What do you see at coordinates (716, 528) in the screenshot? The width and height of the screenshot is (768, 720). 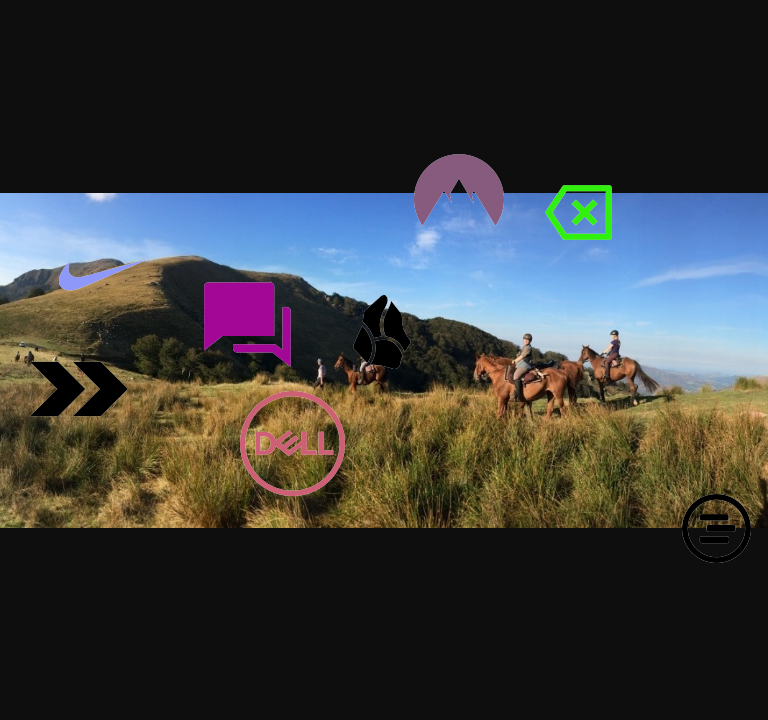 I see `open the When I Work app` at bounding box center [716, 528].